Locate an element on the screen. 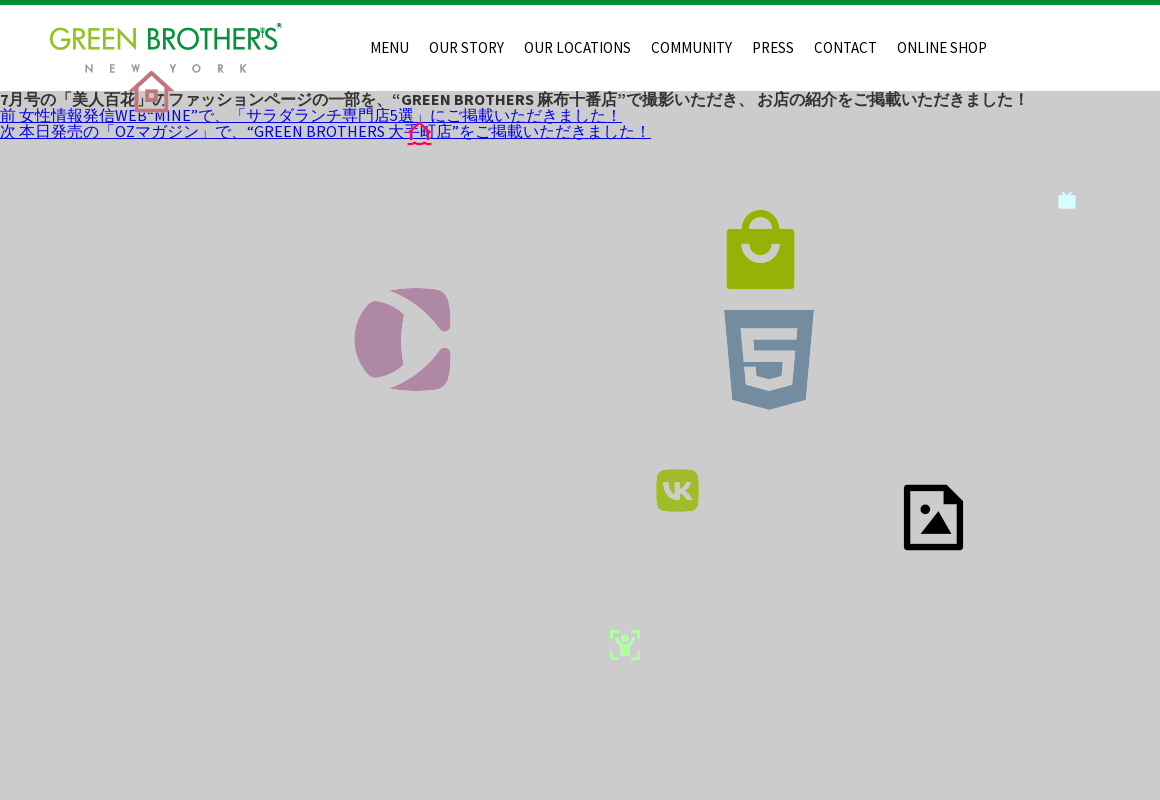 This screenshot has width=1160, height=800. indicates HTML5 technology or web development is located at coordinates (769, 360).